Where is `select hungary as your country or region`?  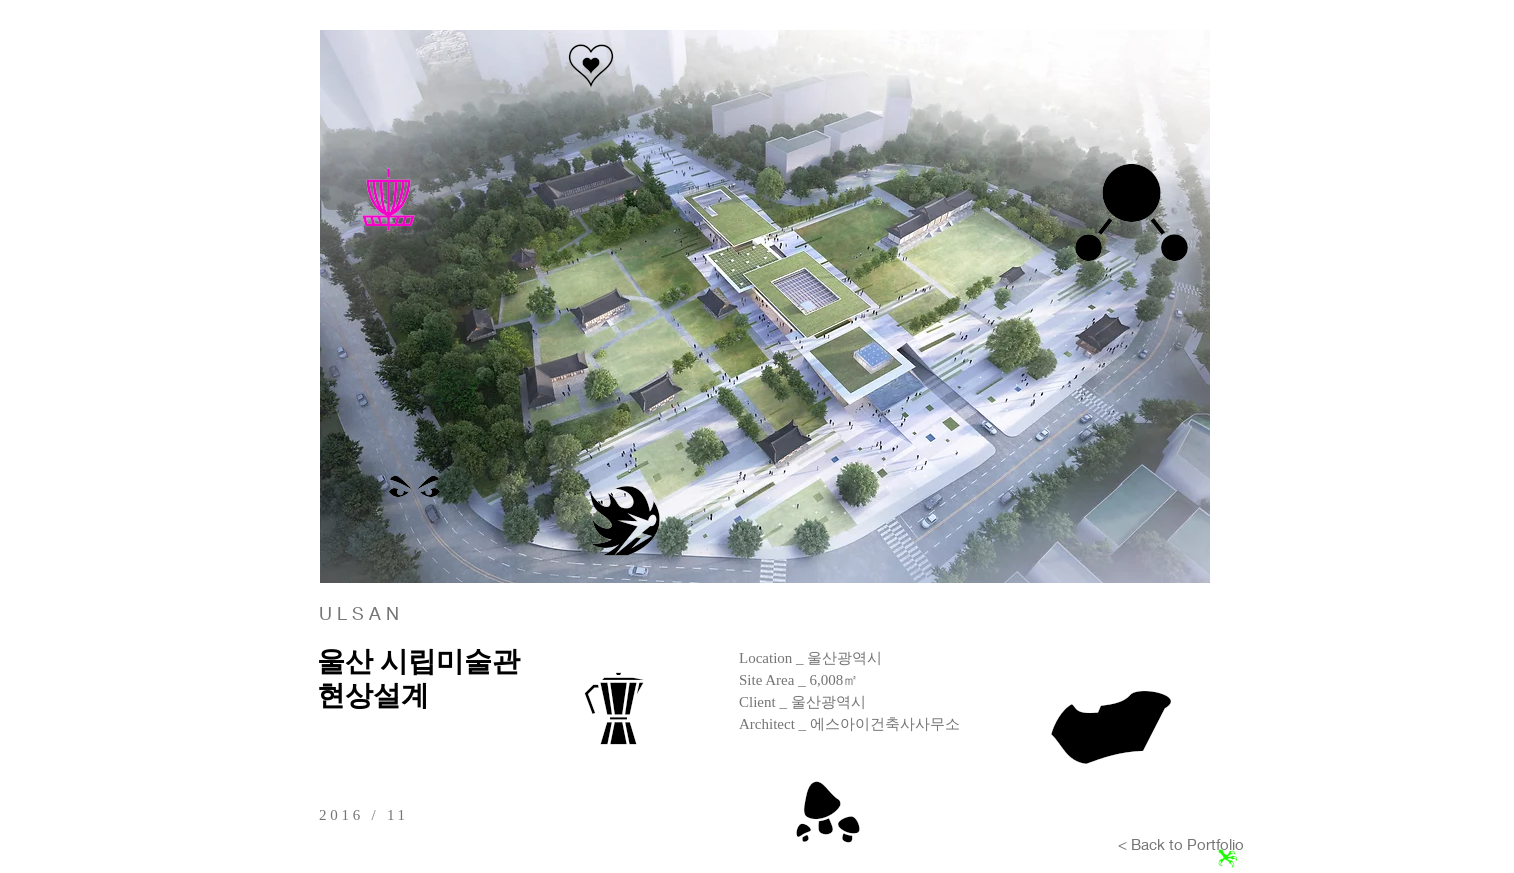 select hungary as your country or region is located at coordinates (1111, 727).